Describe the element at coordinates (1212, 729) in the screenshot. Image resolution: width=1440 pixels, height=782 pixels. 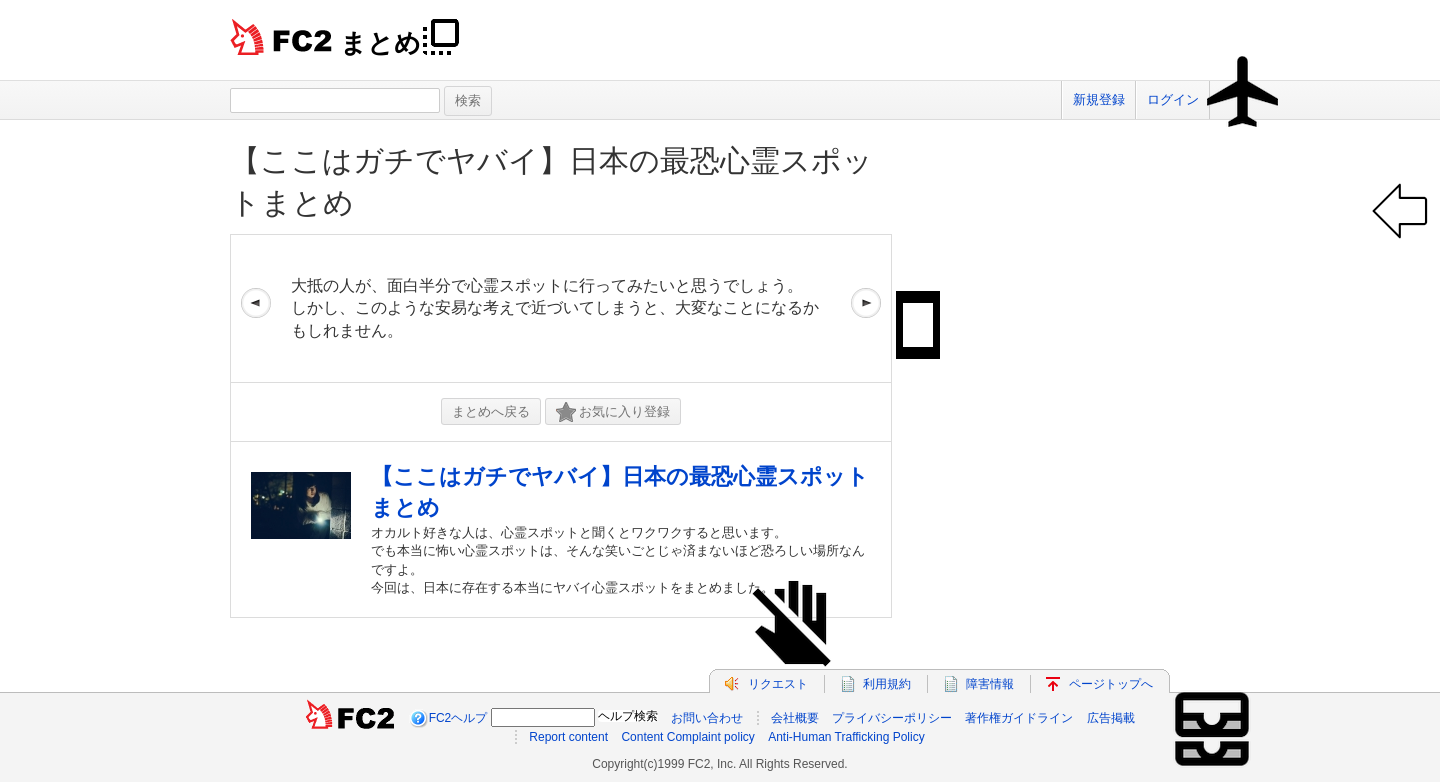
I see `view all inboxes` at that location.